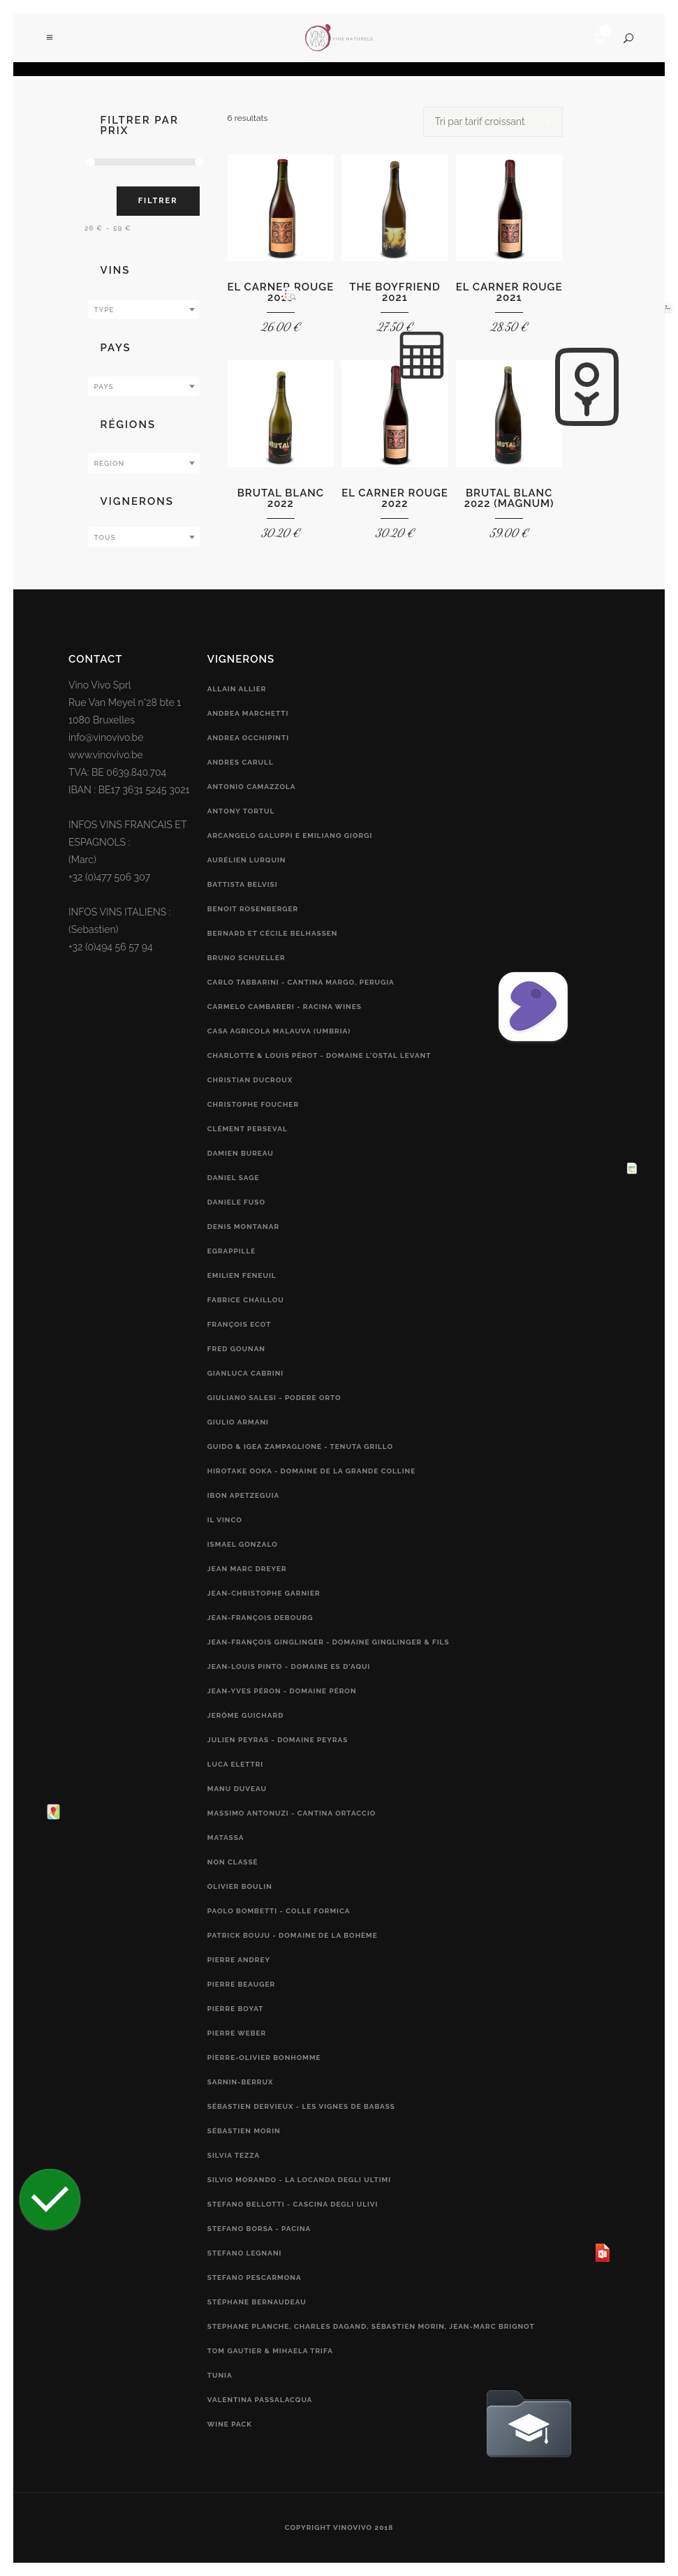  I want to click on open gentoo linux application, so click(533, 1006).